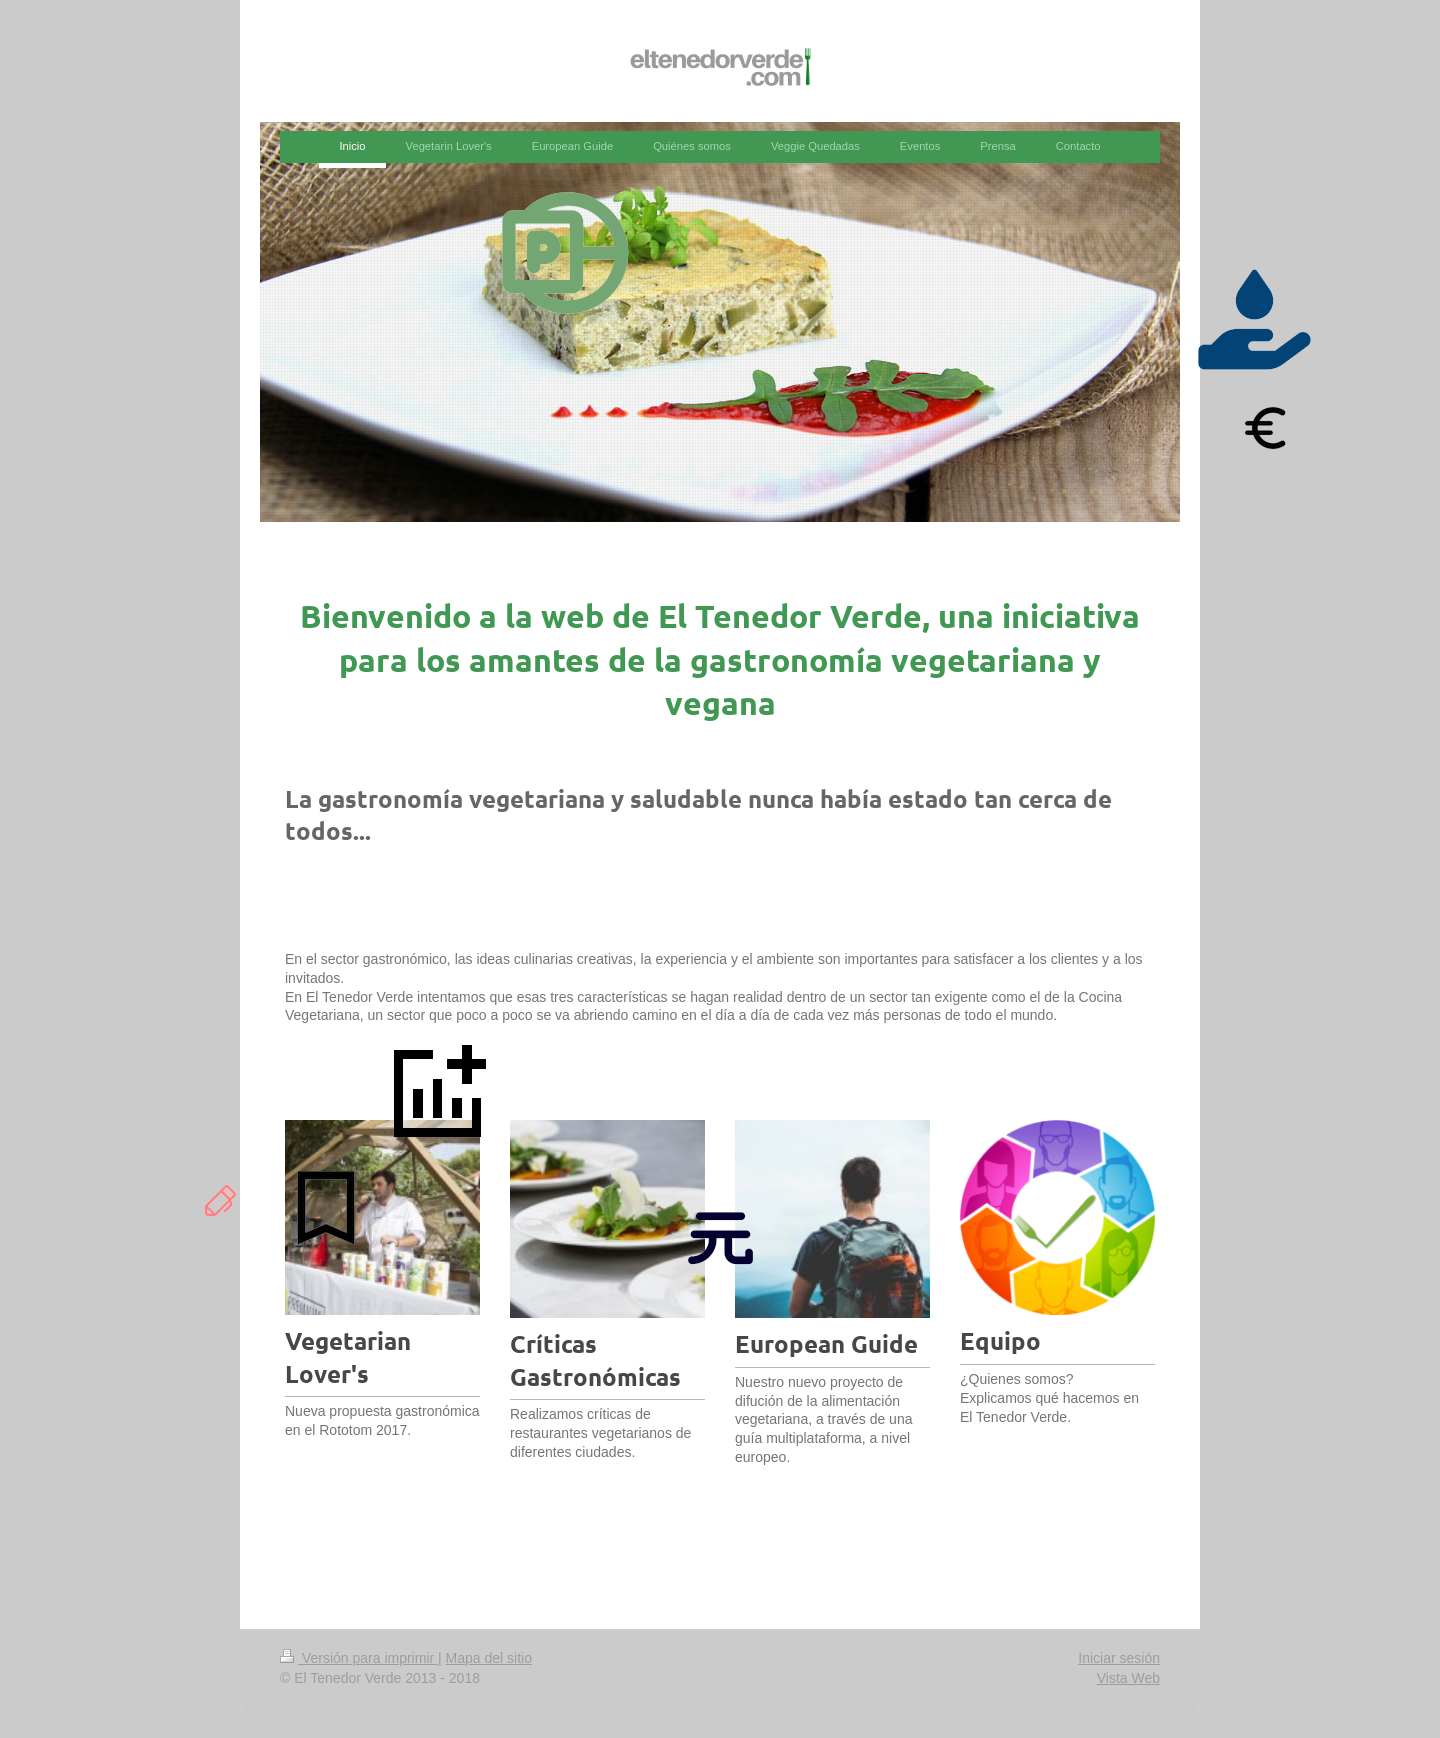 This screenshot has height=1738, width=1440. What do you see at coordinates (326, 1208) in the screenshot?
I see `bookmark this item` at bounding box center [326, 1208].